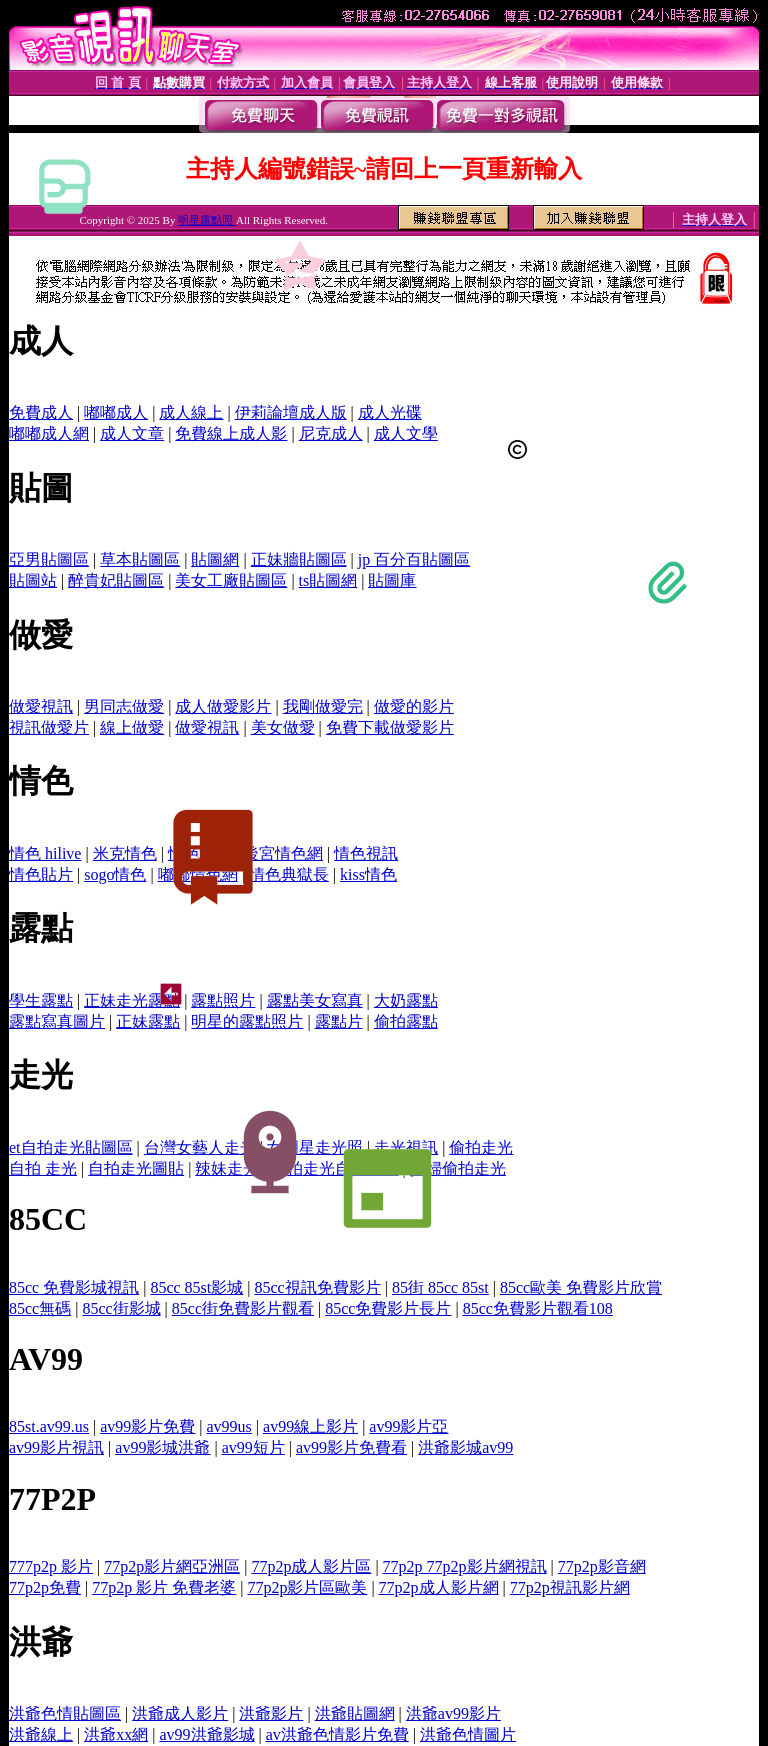 The width and height of the screenshot is (768, 1746). I want to click on go back to the previous screen, so click(171, 994).